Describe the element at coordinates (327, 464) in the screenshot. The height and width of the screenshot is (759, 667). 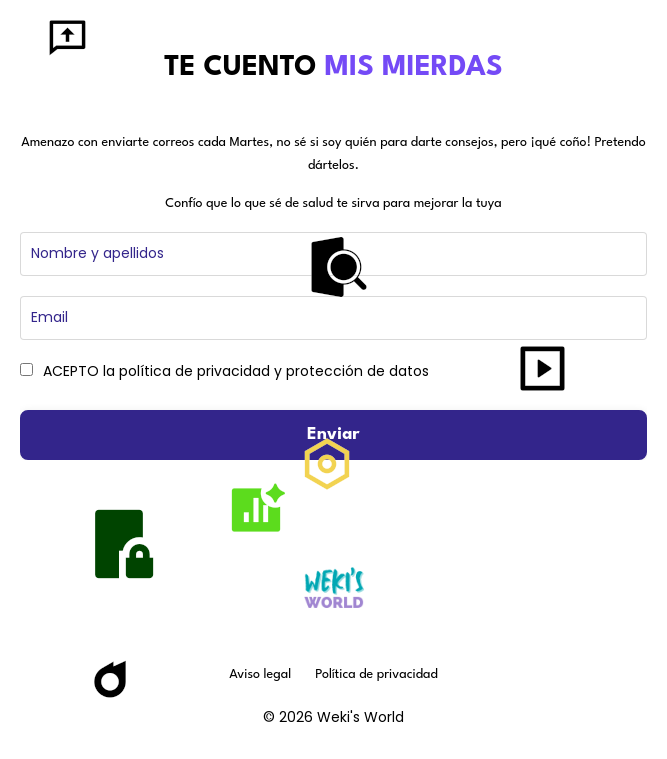
I see `access settings or preferences` at that location.